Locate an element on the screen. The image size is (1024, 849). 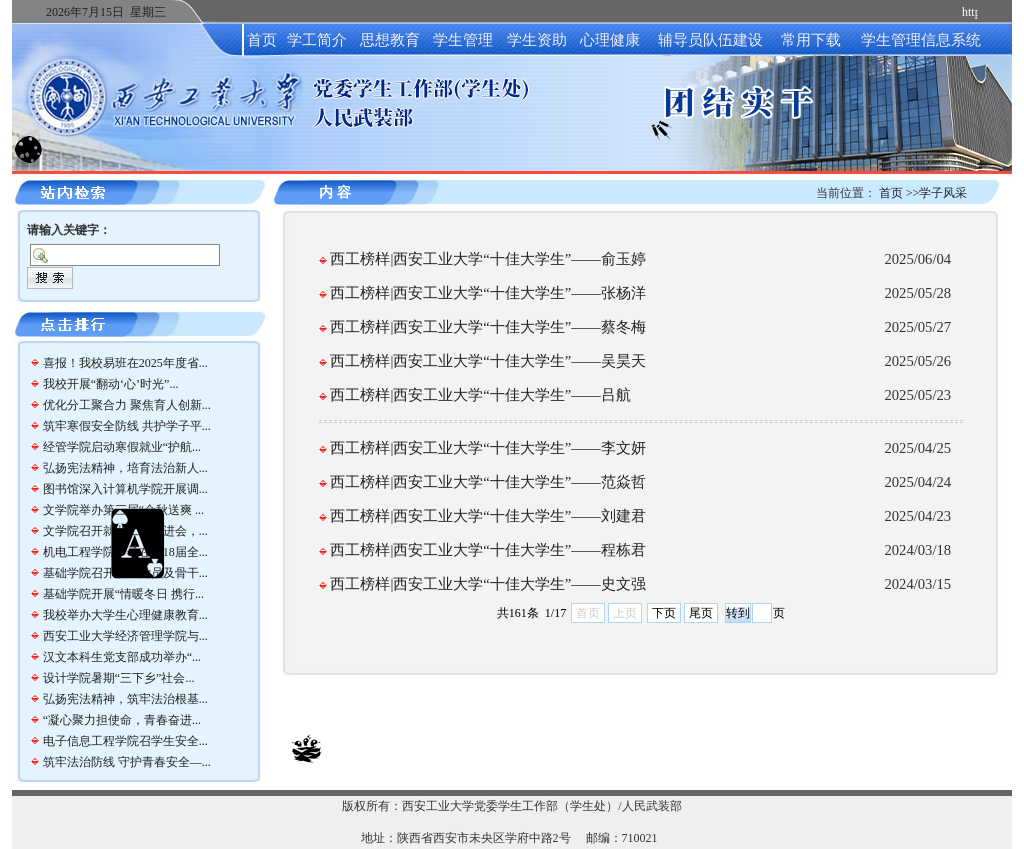
access card games or solitaire is located at coordinates (137, 543).